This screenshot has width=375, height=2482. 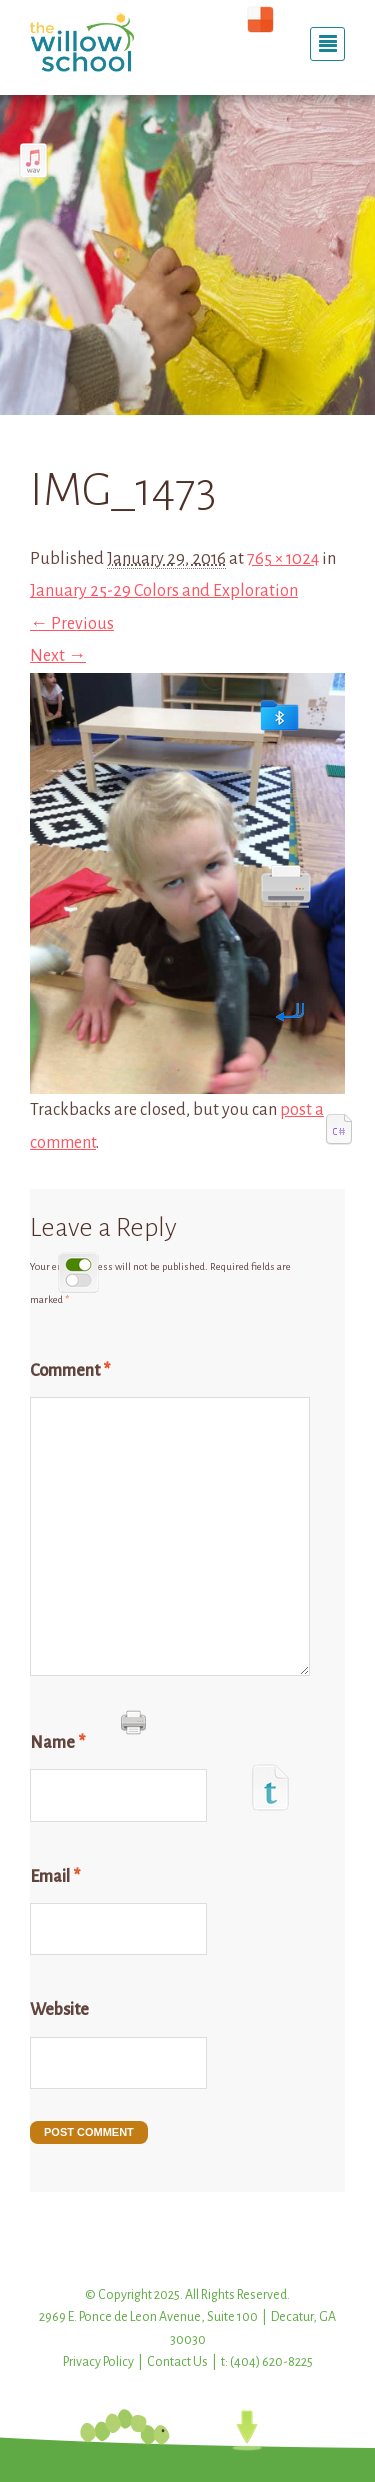 What do you see at coordinates (133, 1722) in the screenshot?
I see `print the current document` at bounding box center [133, 1722].